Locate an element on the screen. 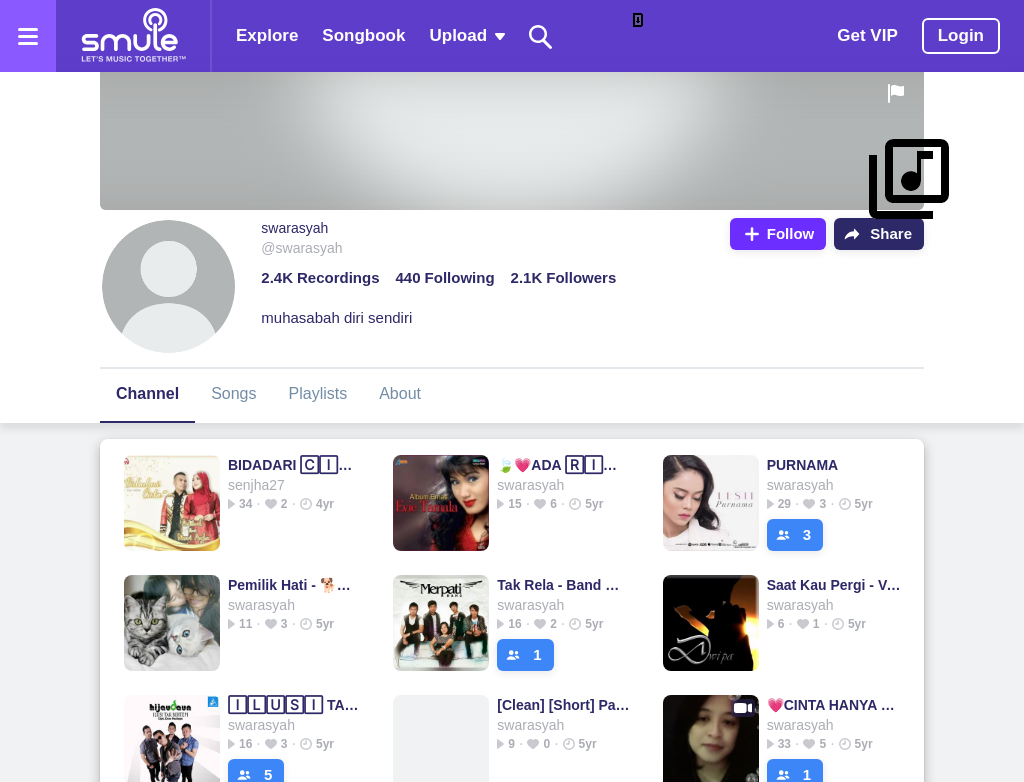 The image size is (1024, 782). access your music library is located at coordinates (909, 179).